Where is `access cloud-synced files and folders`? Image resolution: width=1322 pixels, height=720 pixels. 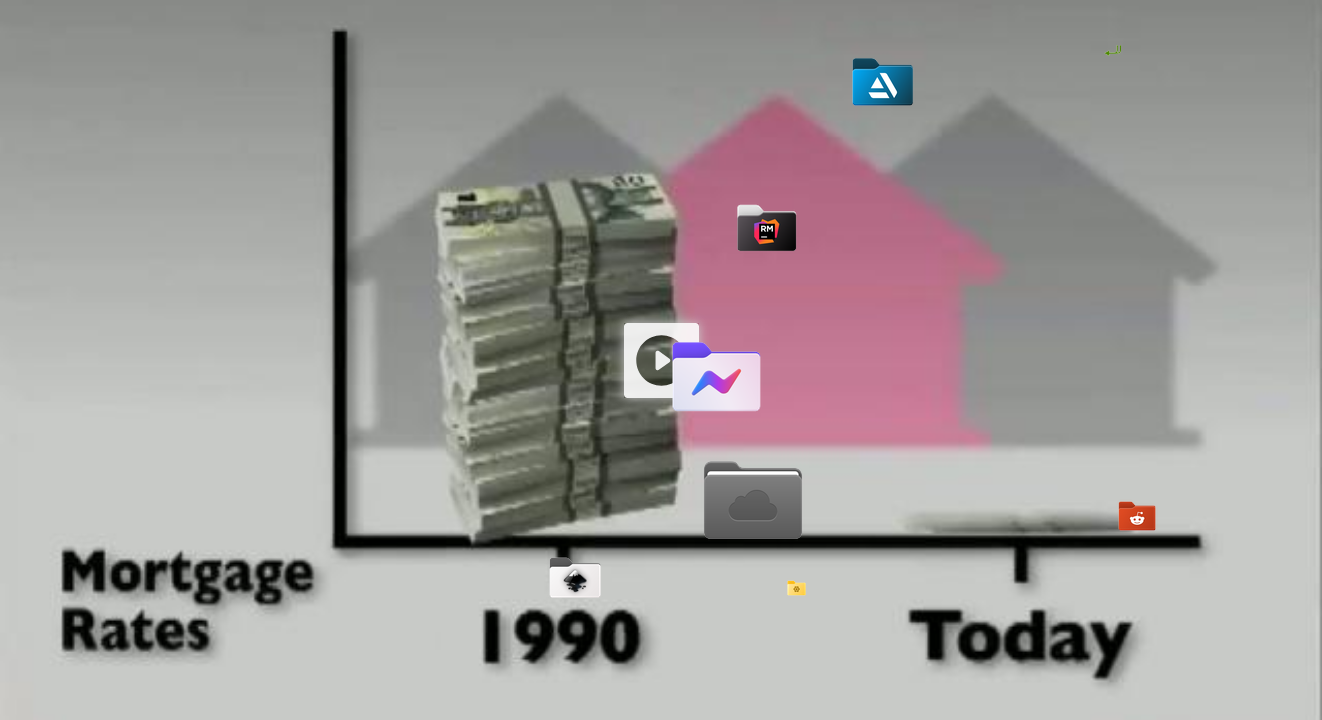 access cloud-synced files and folders is located at coordinates (753, 500).